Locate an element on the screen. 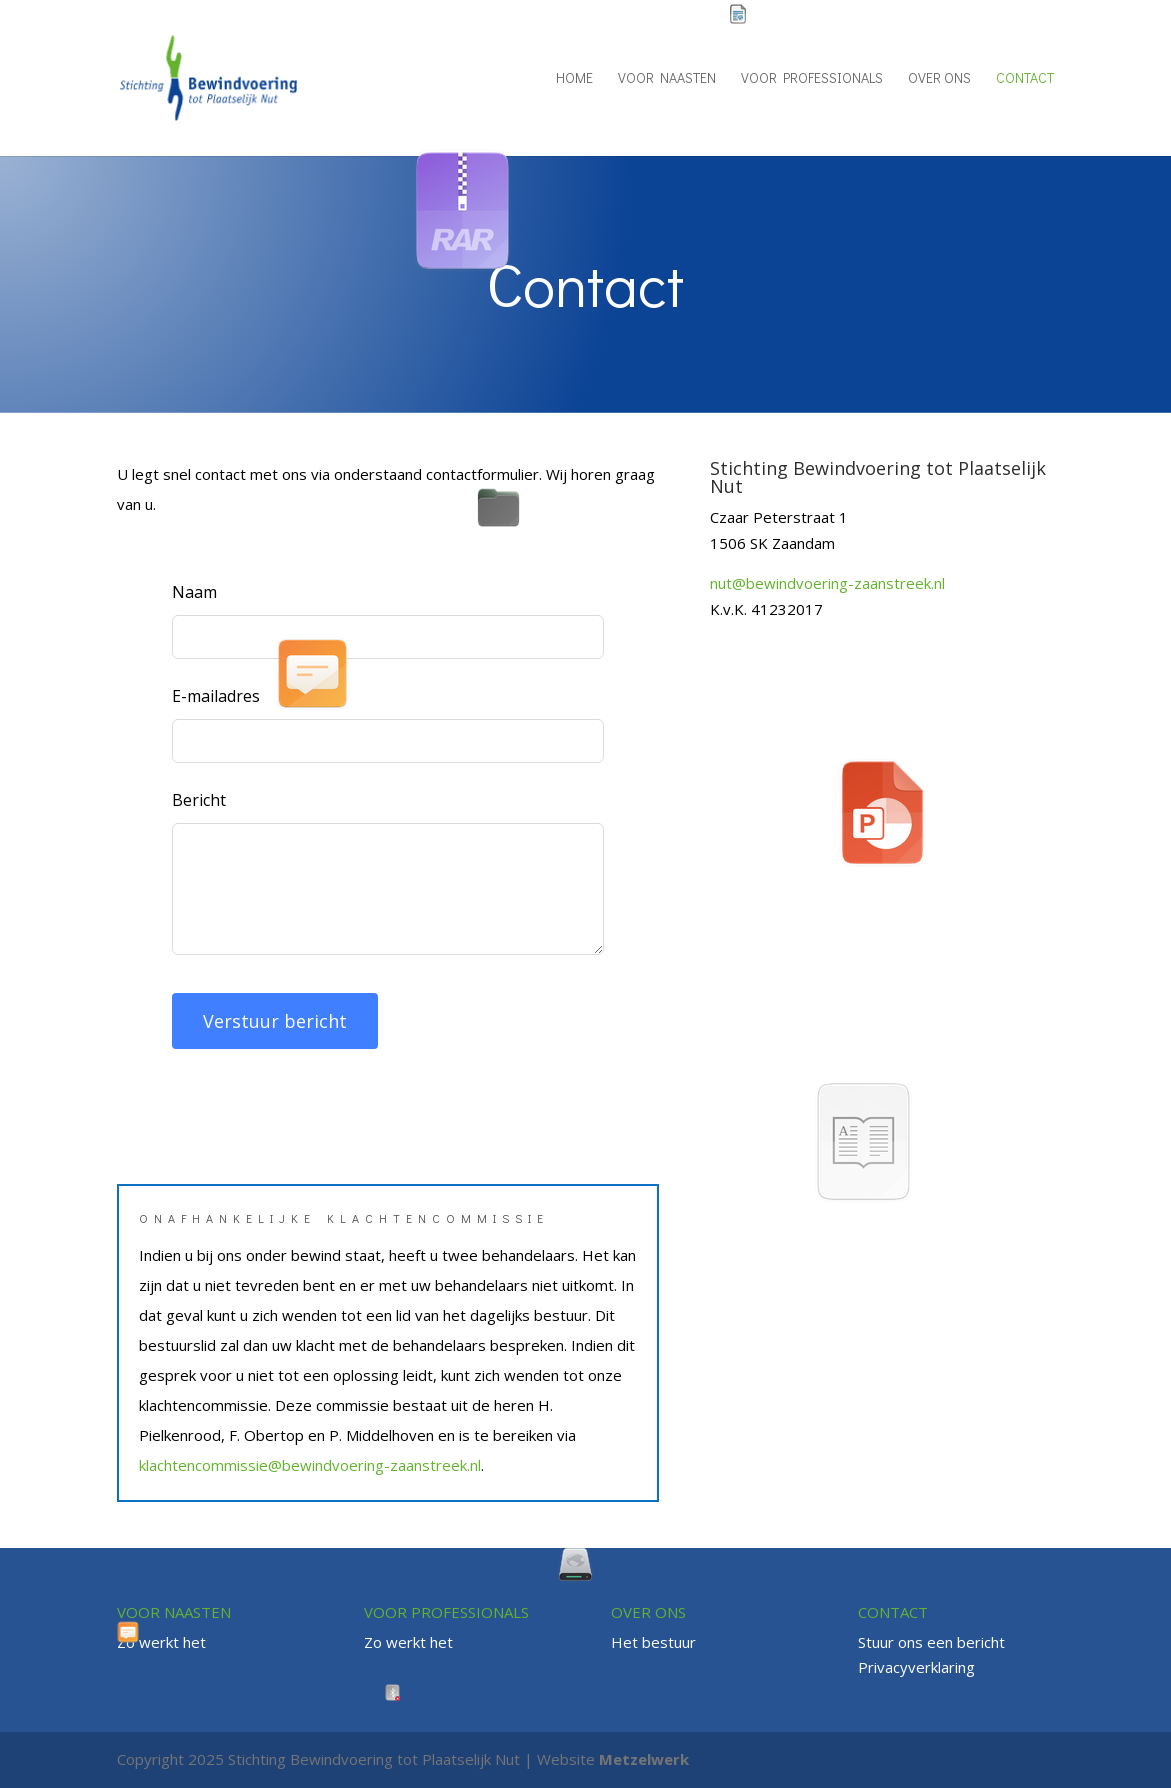 The image size is (1171, 1788). a mobipocket ebook file is located at coordinates (863, 1141).